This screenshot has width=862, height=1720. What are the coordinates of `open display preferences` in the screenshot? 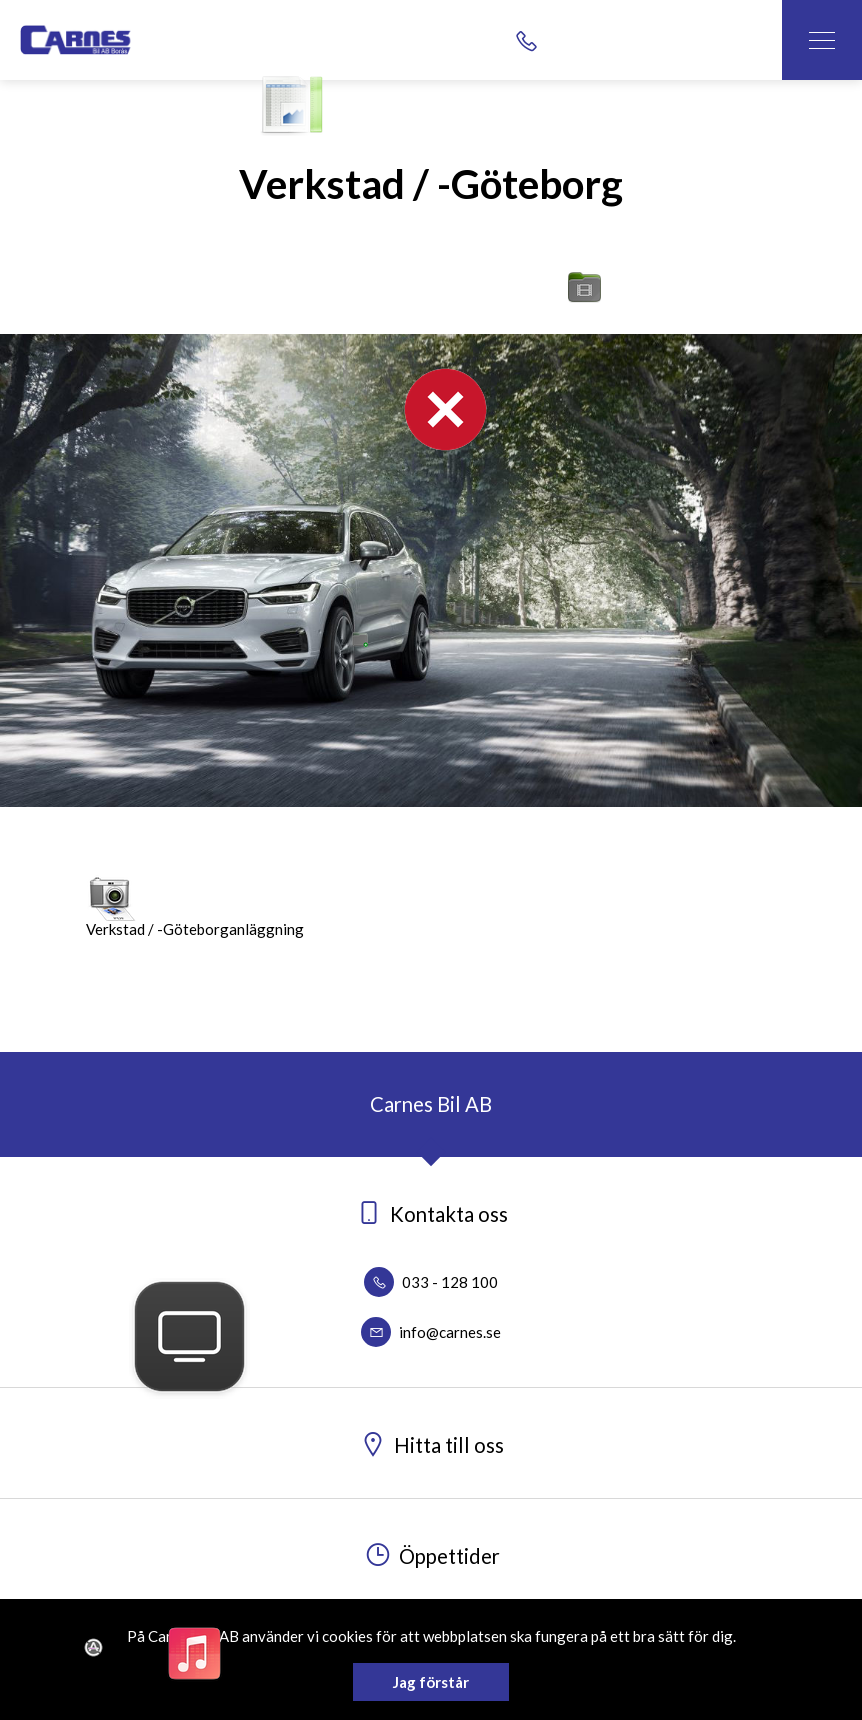 It's located at (189, 1338).